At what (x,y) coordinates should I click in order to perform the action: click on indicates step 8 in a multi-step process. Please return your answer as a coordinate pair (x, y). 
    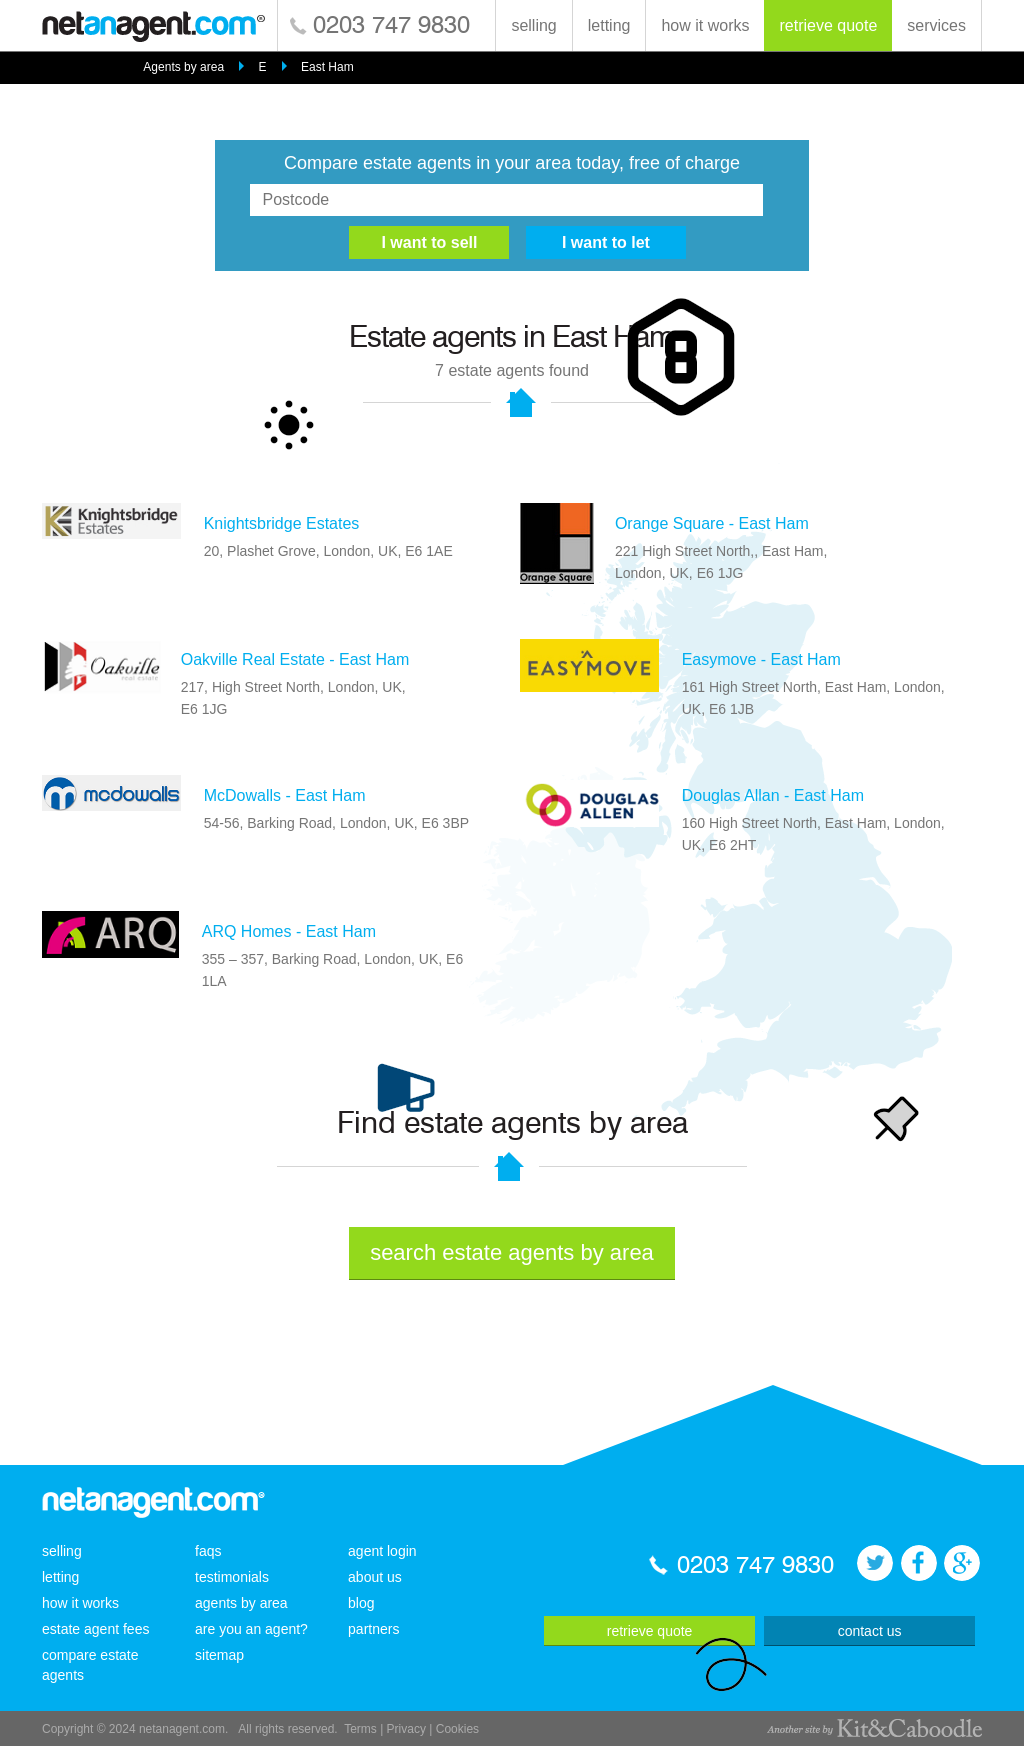
    Looking at the image, I should click on (681, 357).